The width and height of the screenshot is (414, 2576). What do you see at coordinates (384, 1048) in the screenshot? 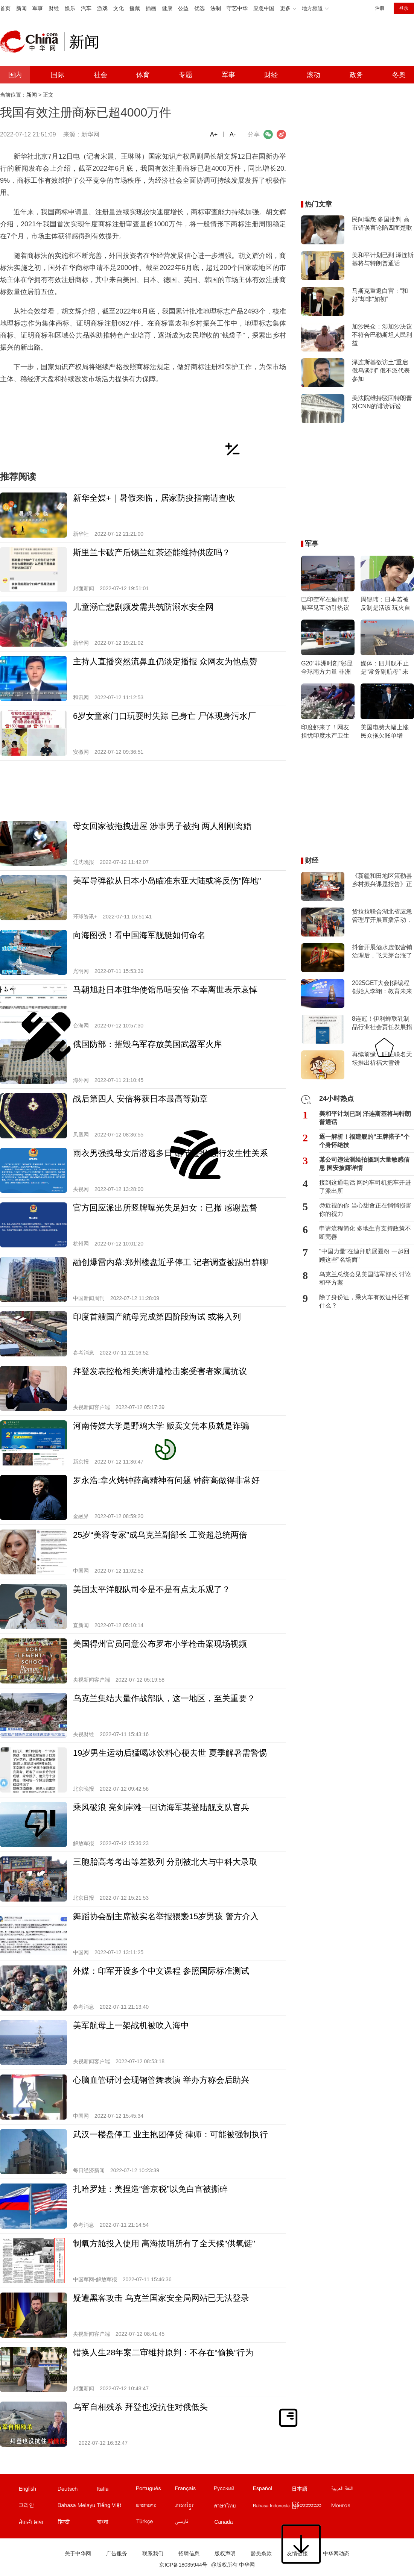
I see `a pentagon shape indicator` at bounding box center [384, 1048].